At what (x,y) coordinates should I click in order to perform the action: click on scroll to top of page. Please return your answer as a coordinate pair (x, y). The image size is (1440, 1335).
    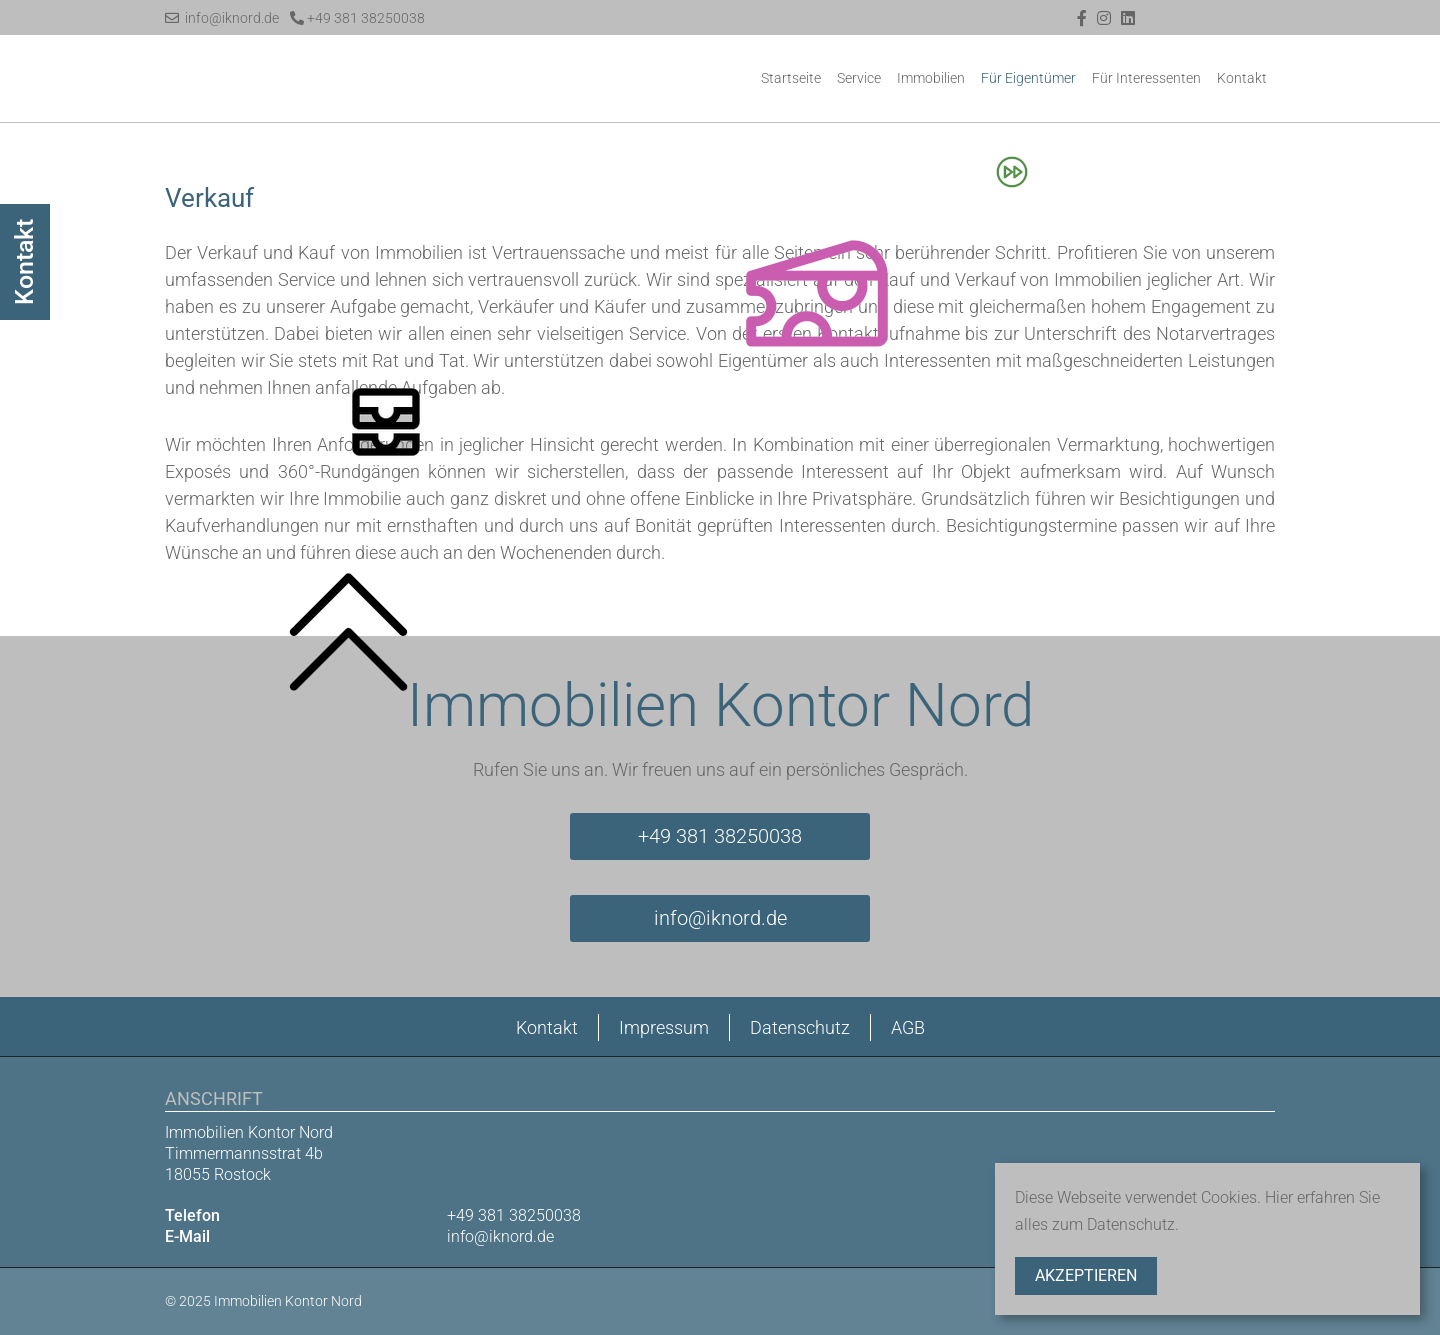
    Looking at the image, I should click on (348, 637).